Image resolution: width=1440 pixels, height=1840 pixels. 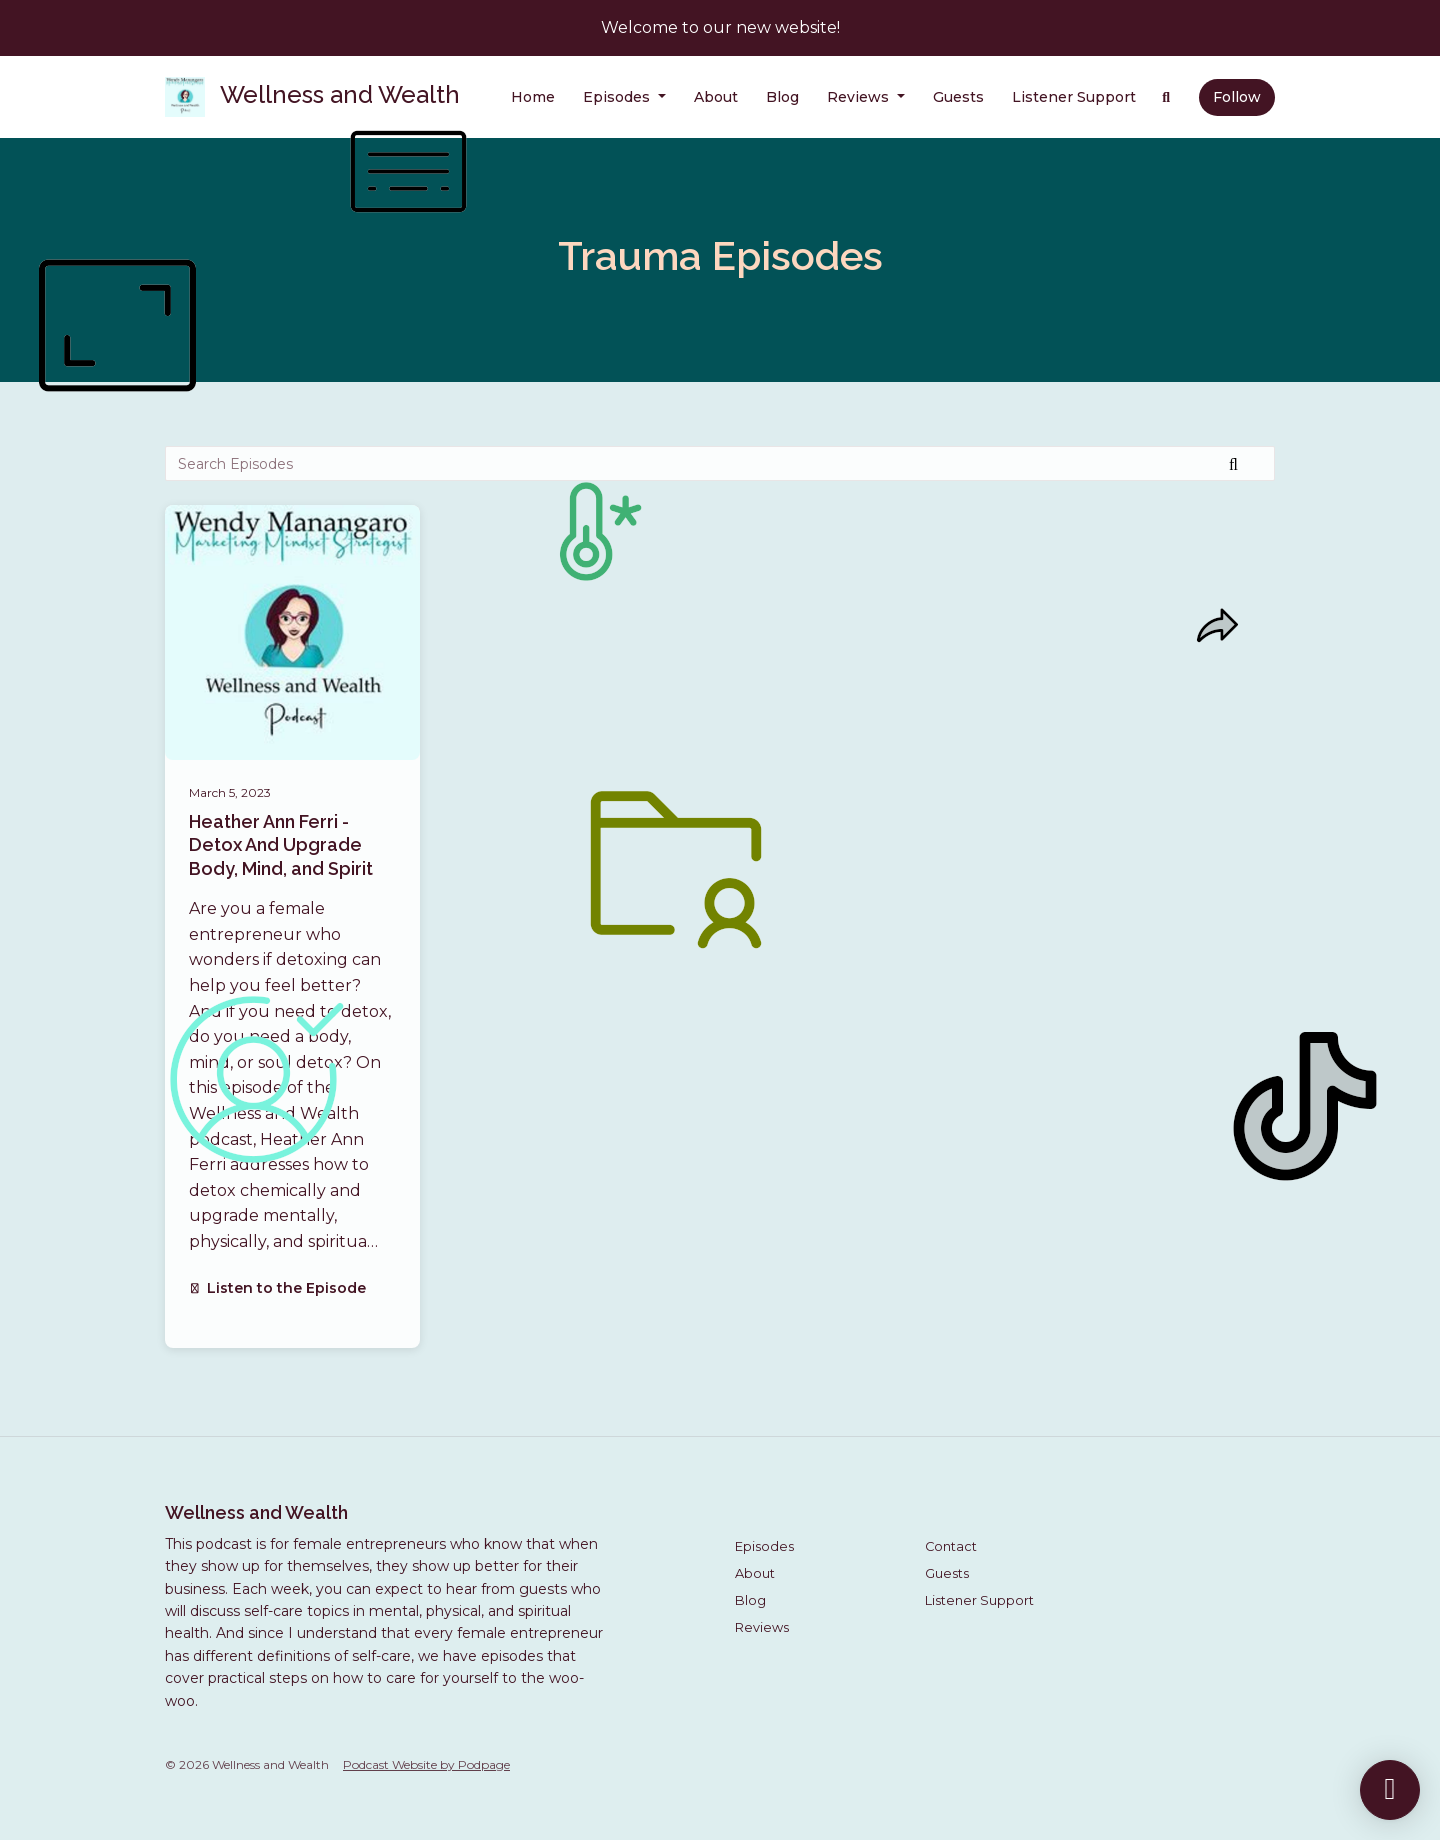 I want to click on verified user account, so click(x=253, y=1079).